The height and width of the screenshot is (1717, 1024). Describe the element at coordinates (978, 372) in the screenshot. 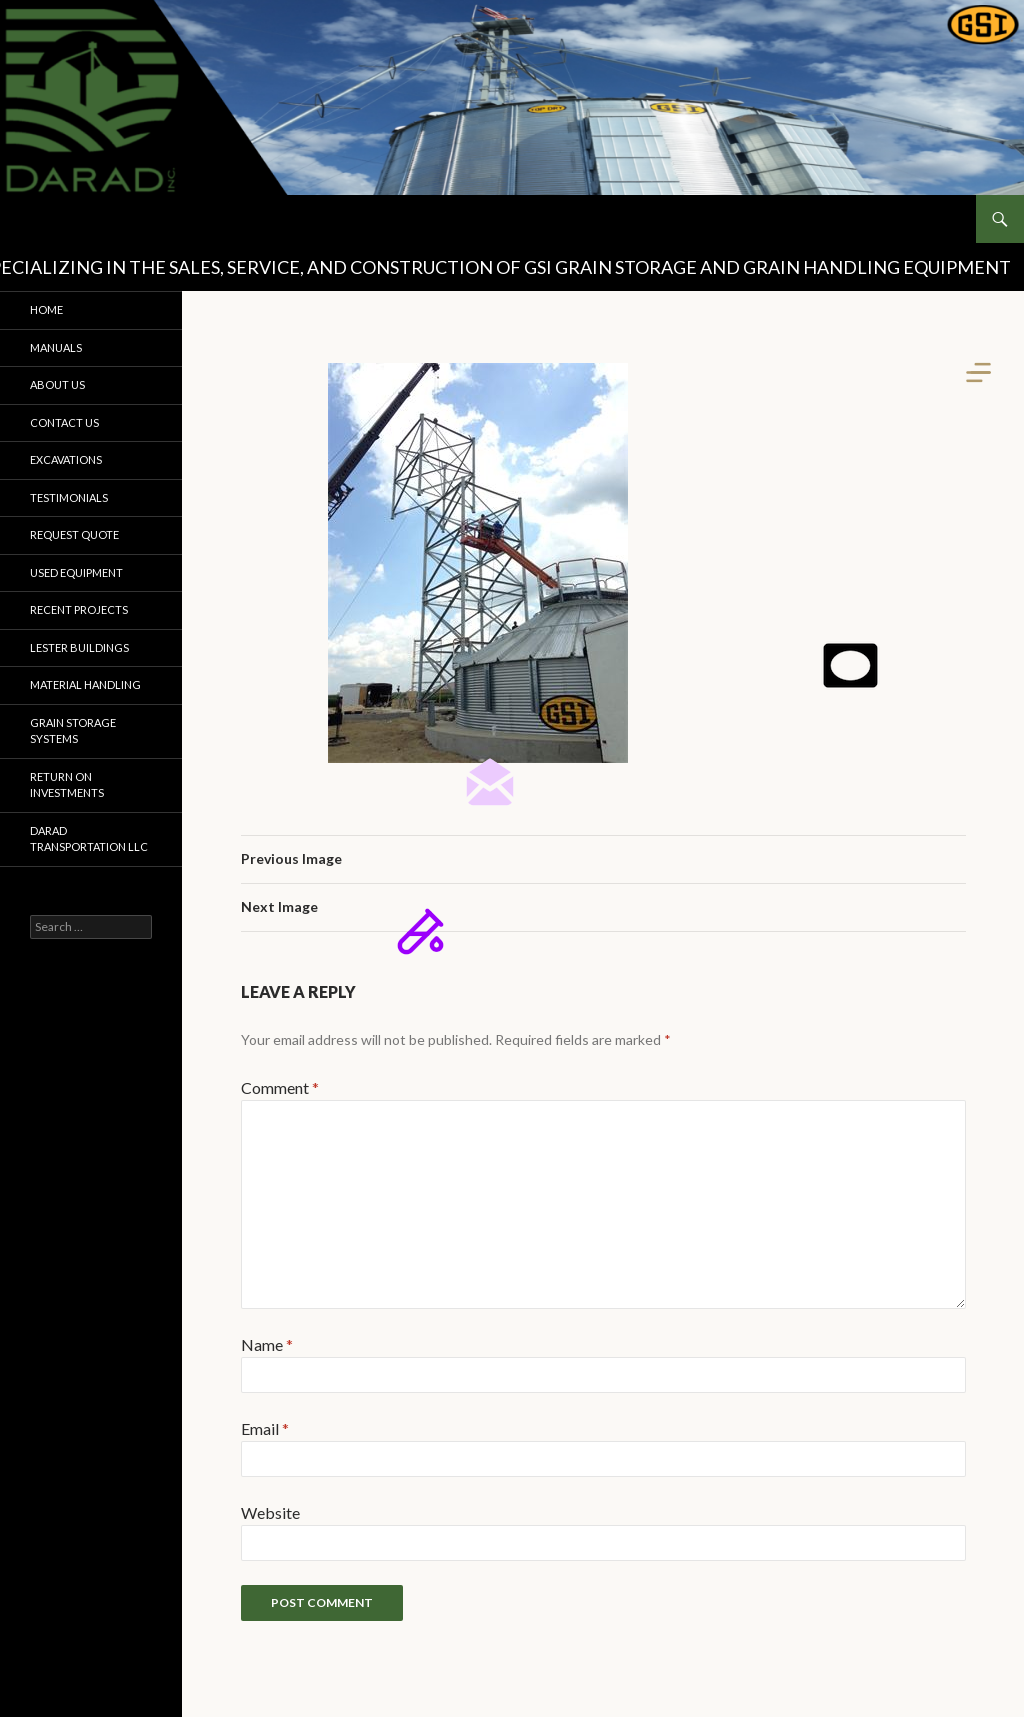

I see `open navigation menu` at that location.